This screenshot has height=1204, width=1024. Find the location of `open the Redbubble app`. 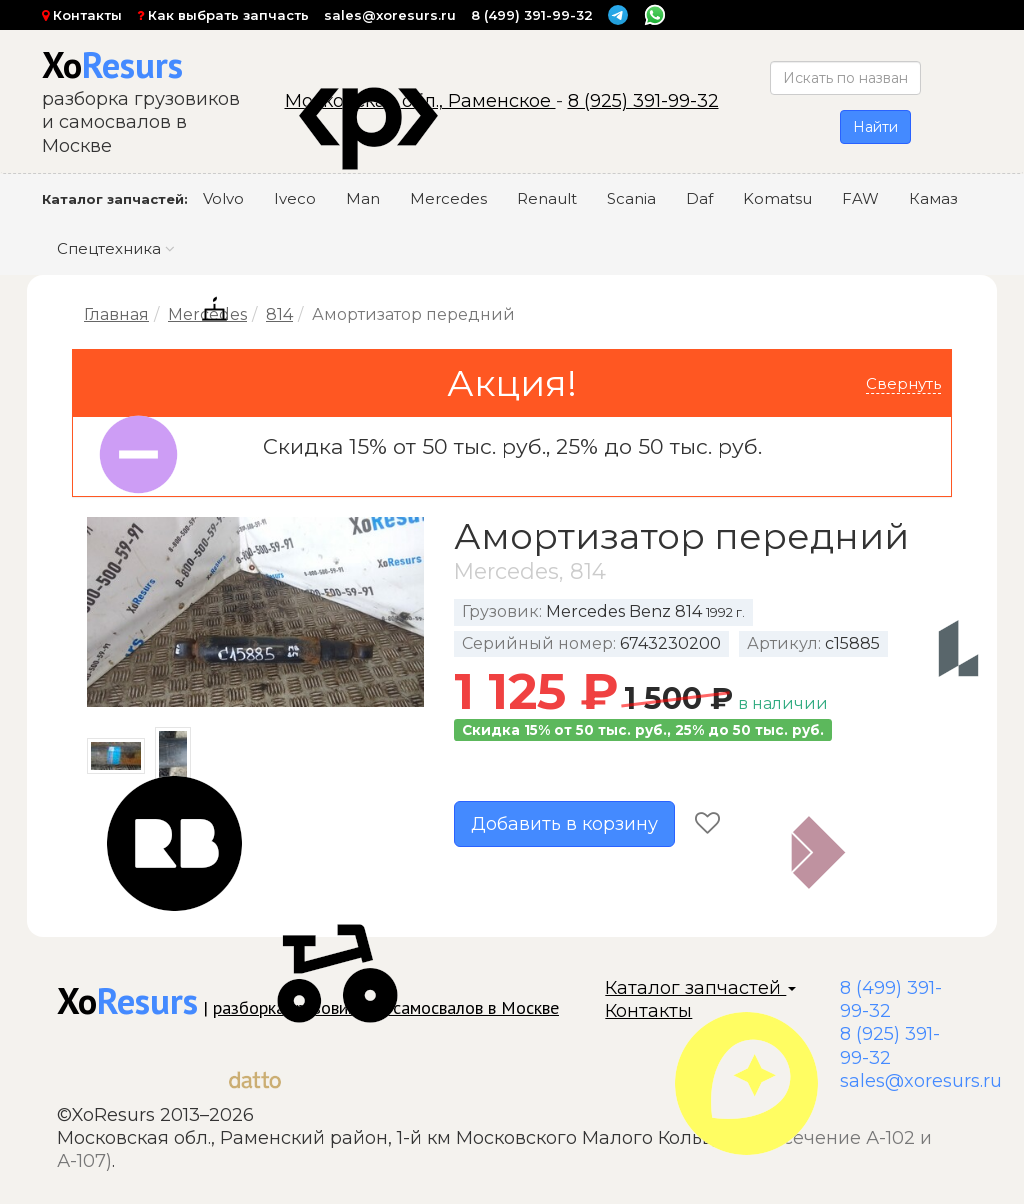

open the Redbubble app is located at coordinates (174, 843).